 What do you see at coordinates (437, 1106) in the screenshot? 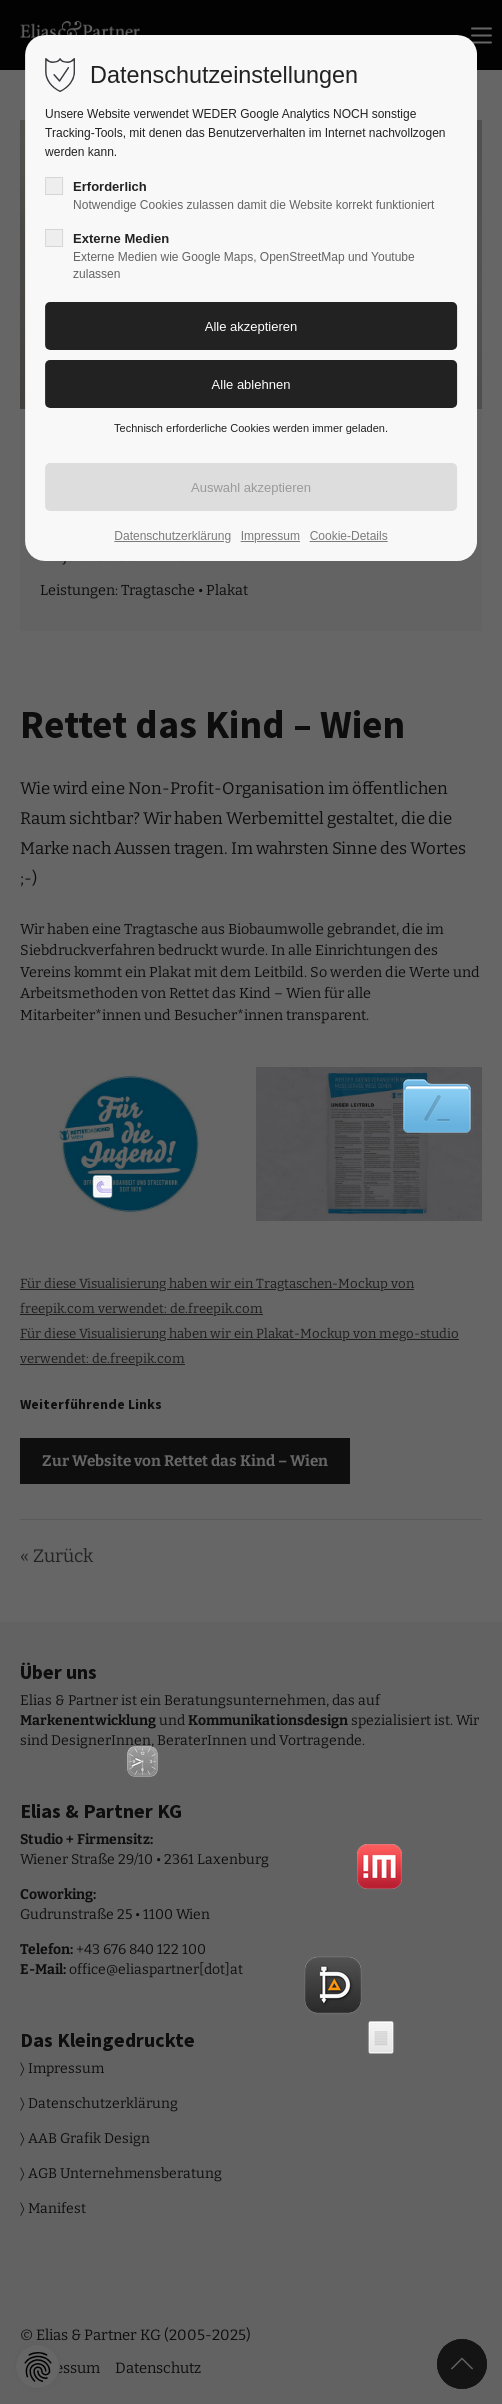
I see `access the root directory` at bounding box center [437, 1106].